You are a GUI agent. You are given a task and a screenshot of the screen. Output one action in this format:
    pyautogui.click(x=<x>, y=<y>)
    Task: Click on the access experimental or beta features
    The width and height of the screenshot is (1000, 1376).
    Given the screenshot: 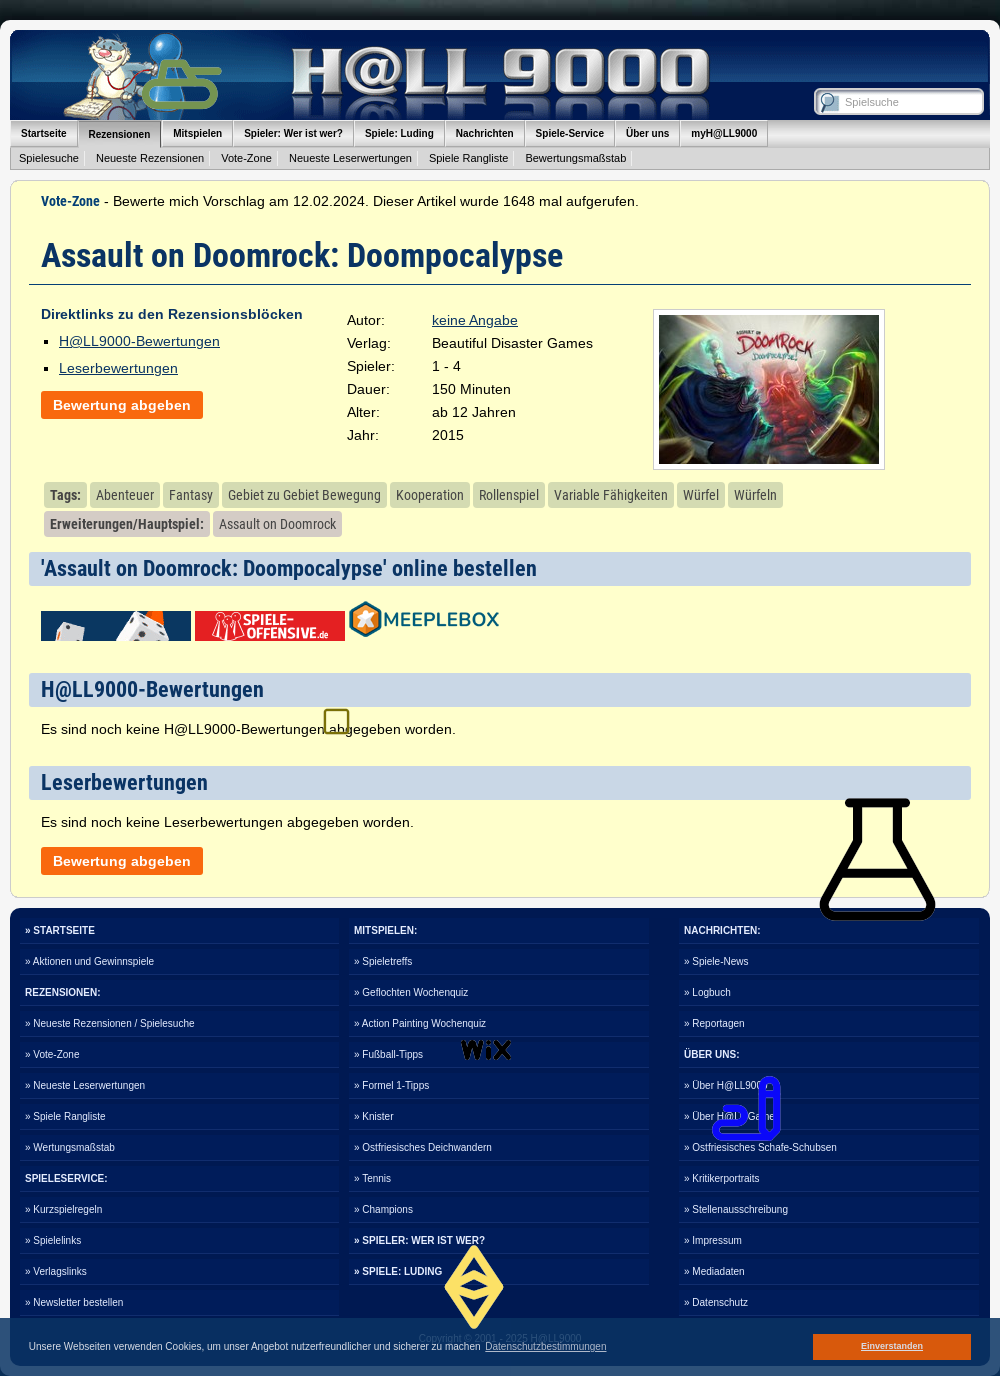 What is the action you would take?
    pyautogui.click(x=877, y=859)
    